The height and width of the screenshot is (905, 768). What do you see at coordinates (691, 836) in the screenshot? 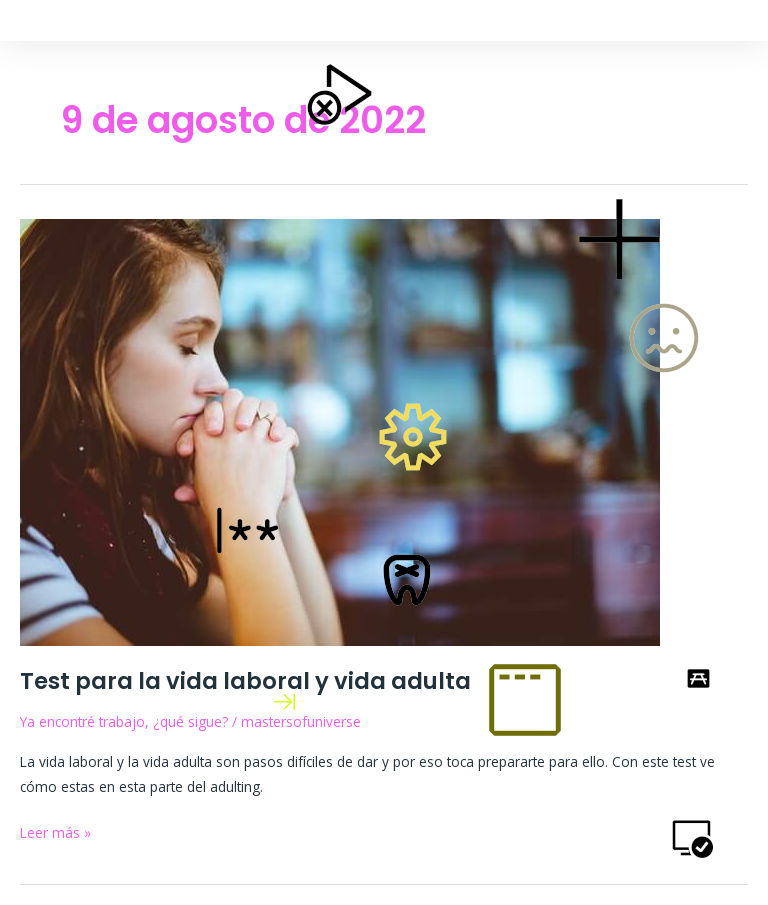
I see `indicates virtual machine is running` at bounding box center [691, 836].